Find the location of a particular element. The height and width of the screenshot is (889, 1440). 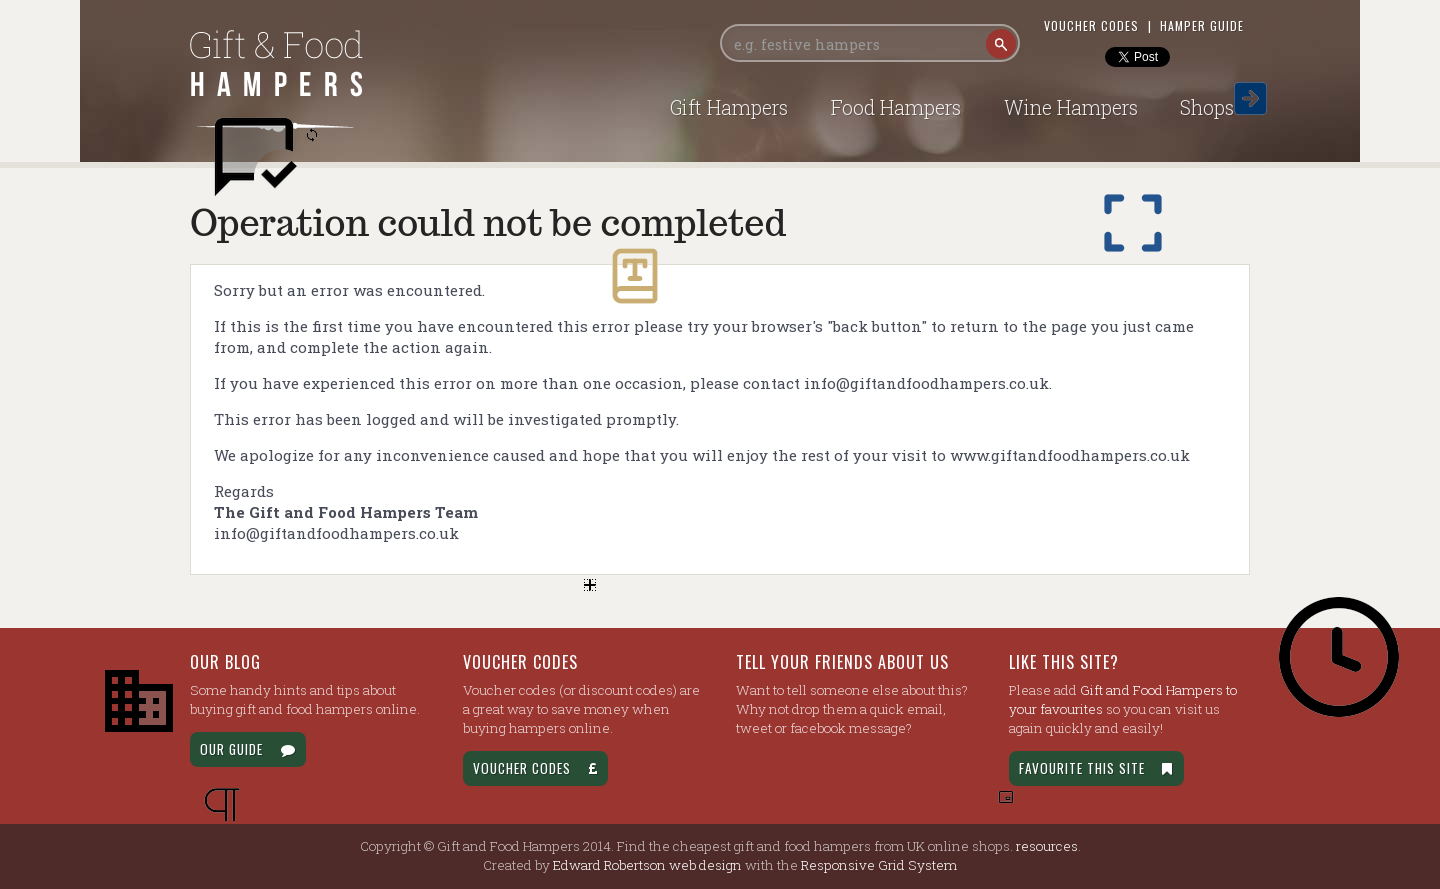

toggle paragraph formatting is located at coordinates (223, 805).